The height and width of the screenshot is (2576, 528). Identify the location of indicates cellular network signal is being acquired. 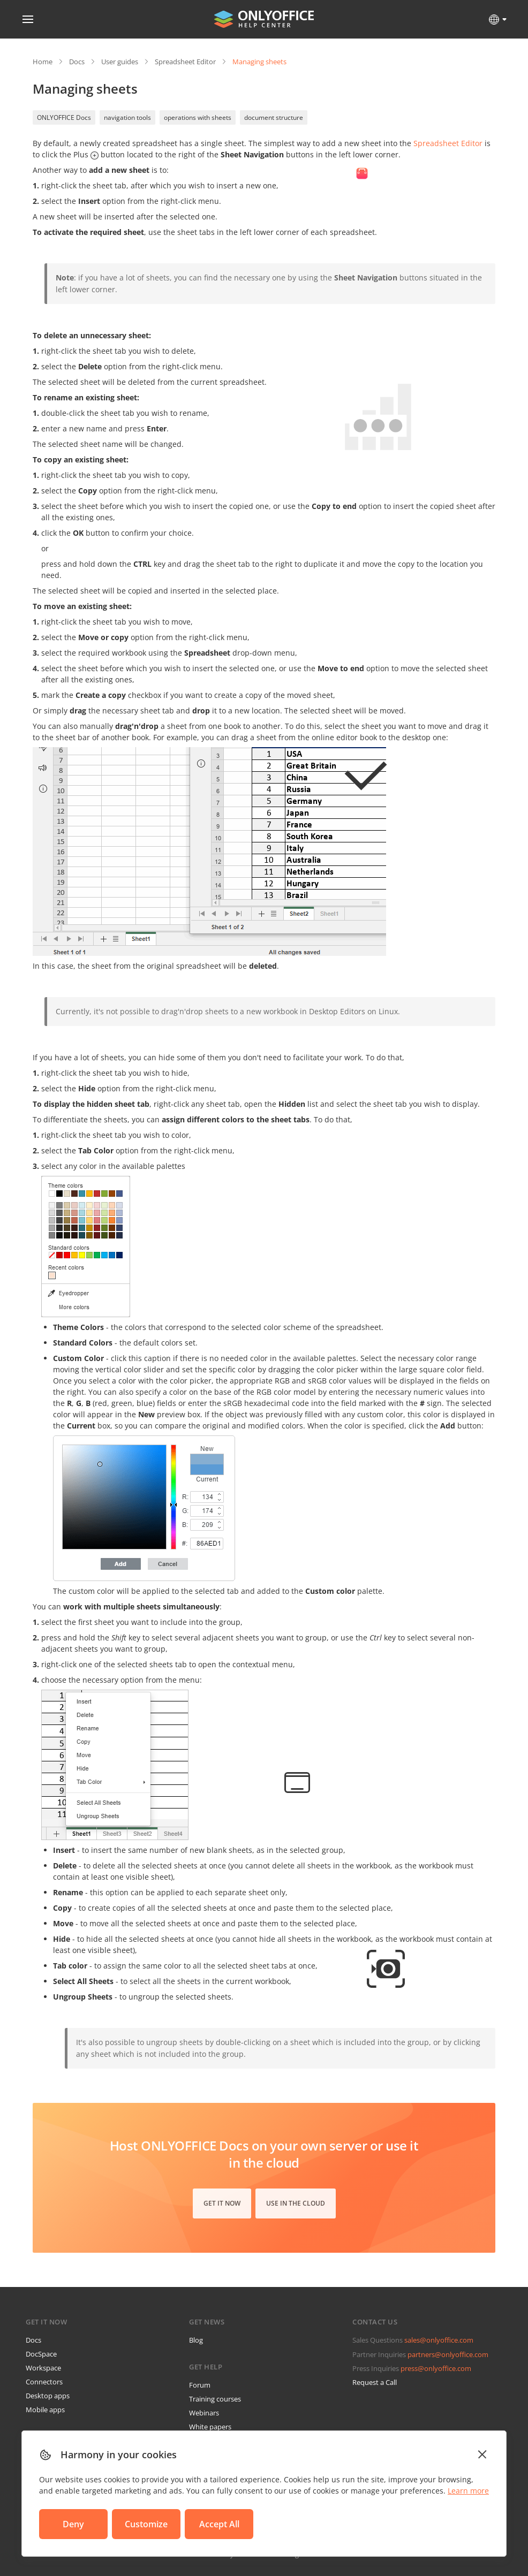
(380, 419).